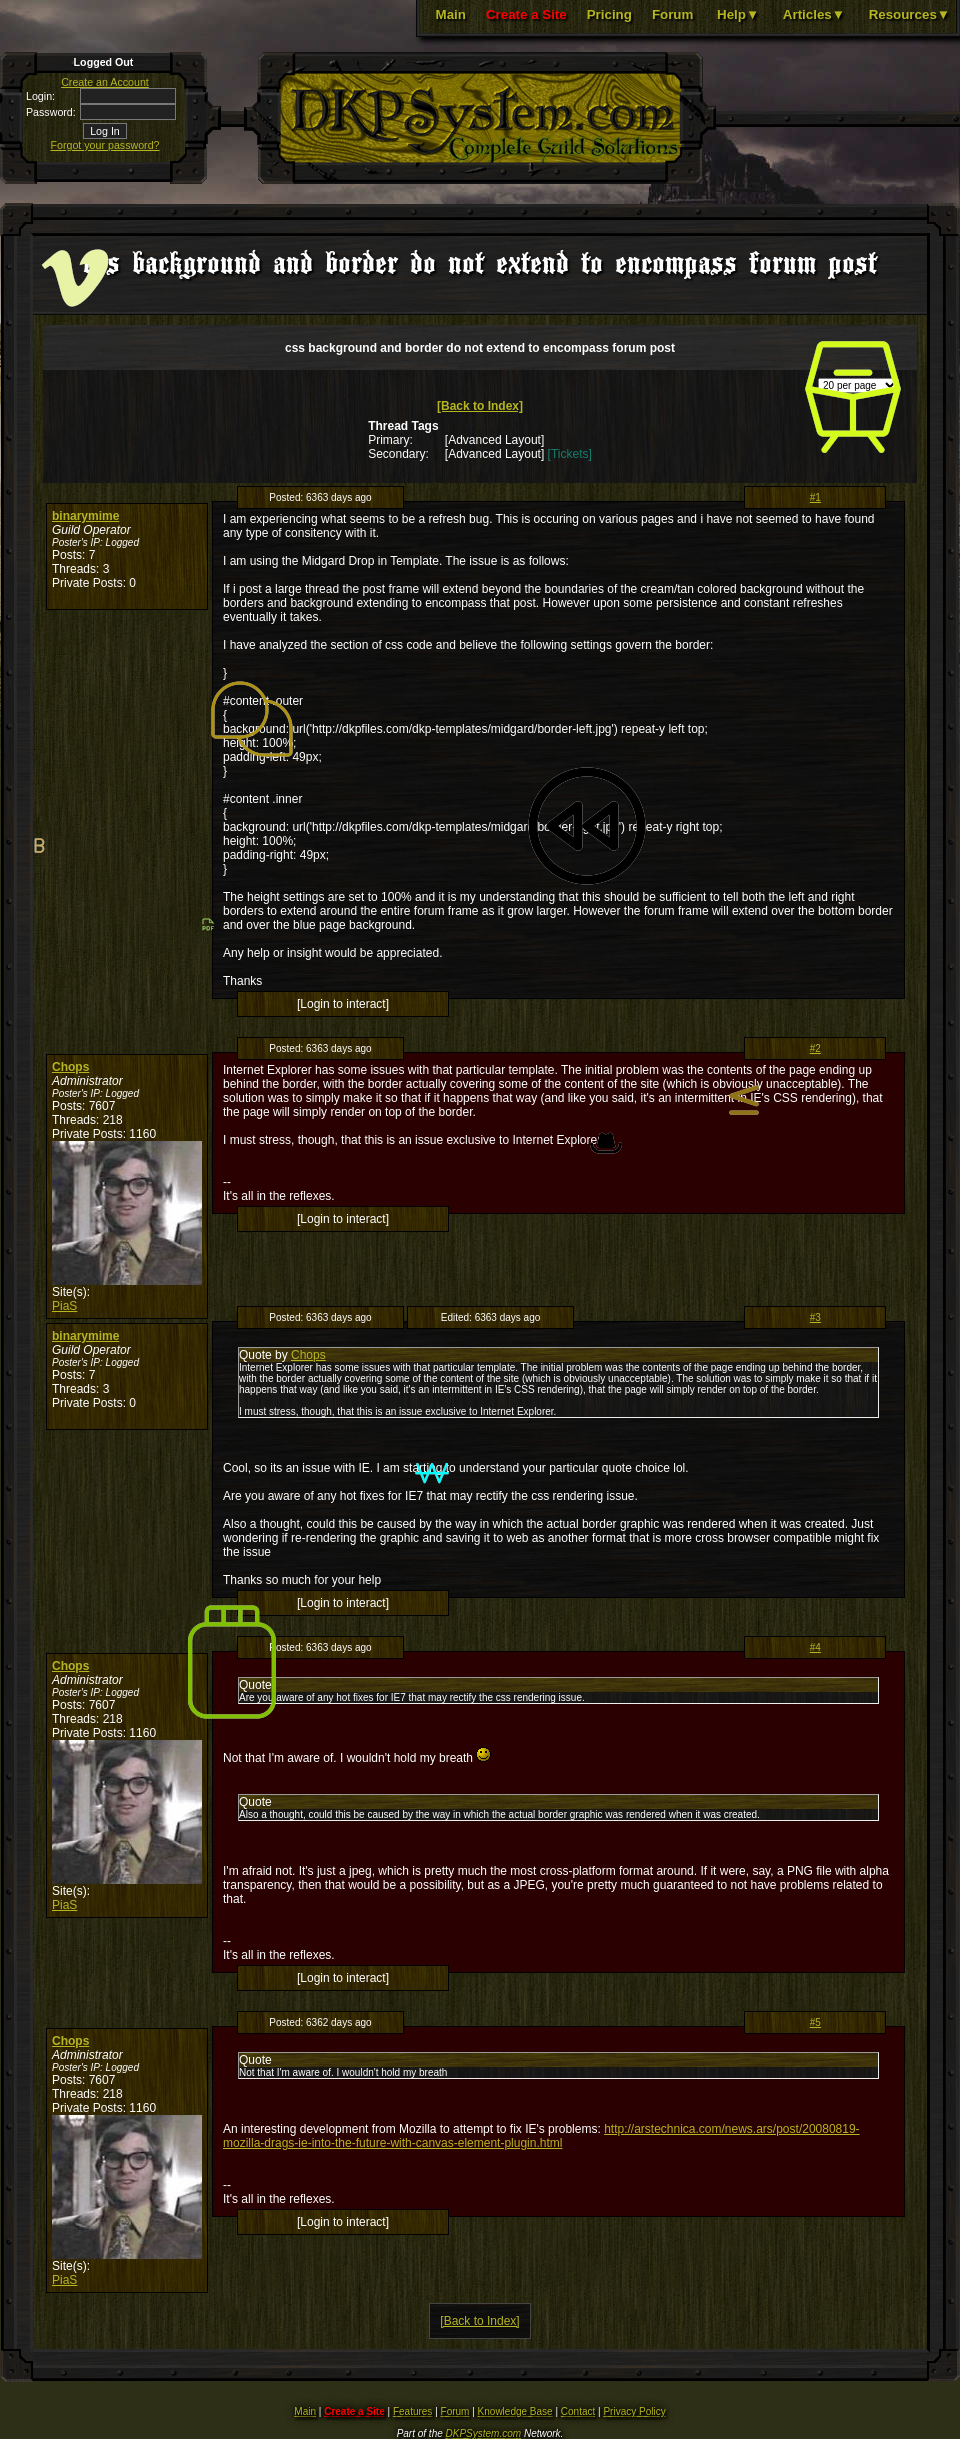  I want to click on rewind or skip backward in media playback, so click(587, 826).